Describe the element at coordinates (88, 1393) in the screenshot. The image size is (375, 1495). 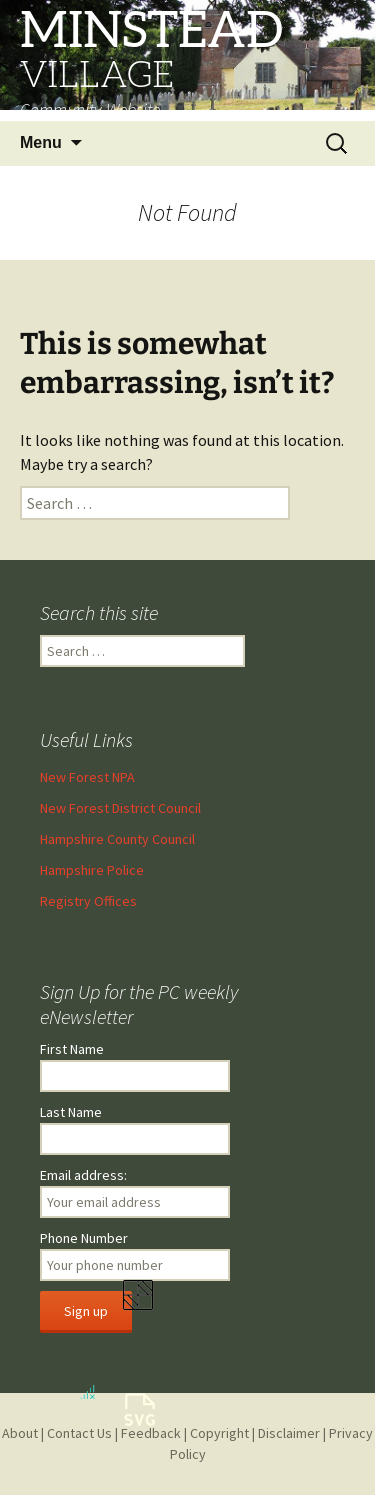
I see `no cellular signal available` at that location.